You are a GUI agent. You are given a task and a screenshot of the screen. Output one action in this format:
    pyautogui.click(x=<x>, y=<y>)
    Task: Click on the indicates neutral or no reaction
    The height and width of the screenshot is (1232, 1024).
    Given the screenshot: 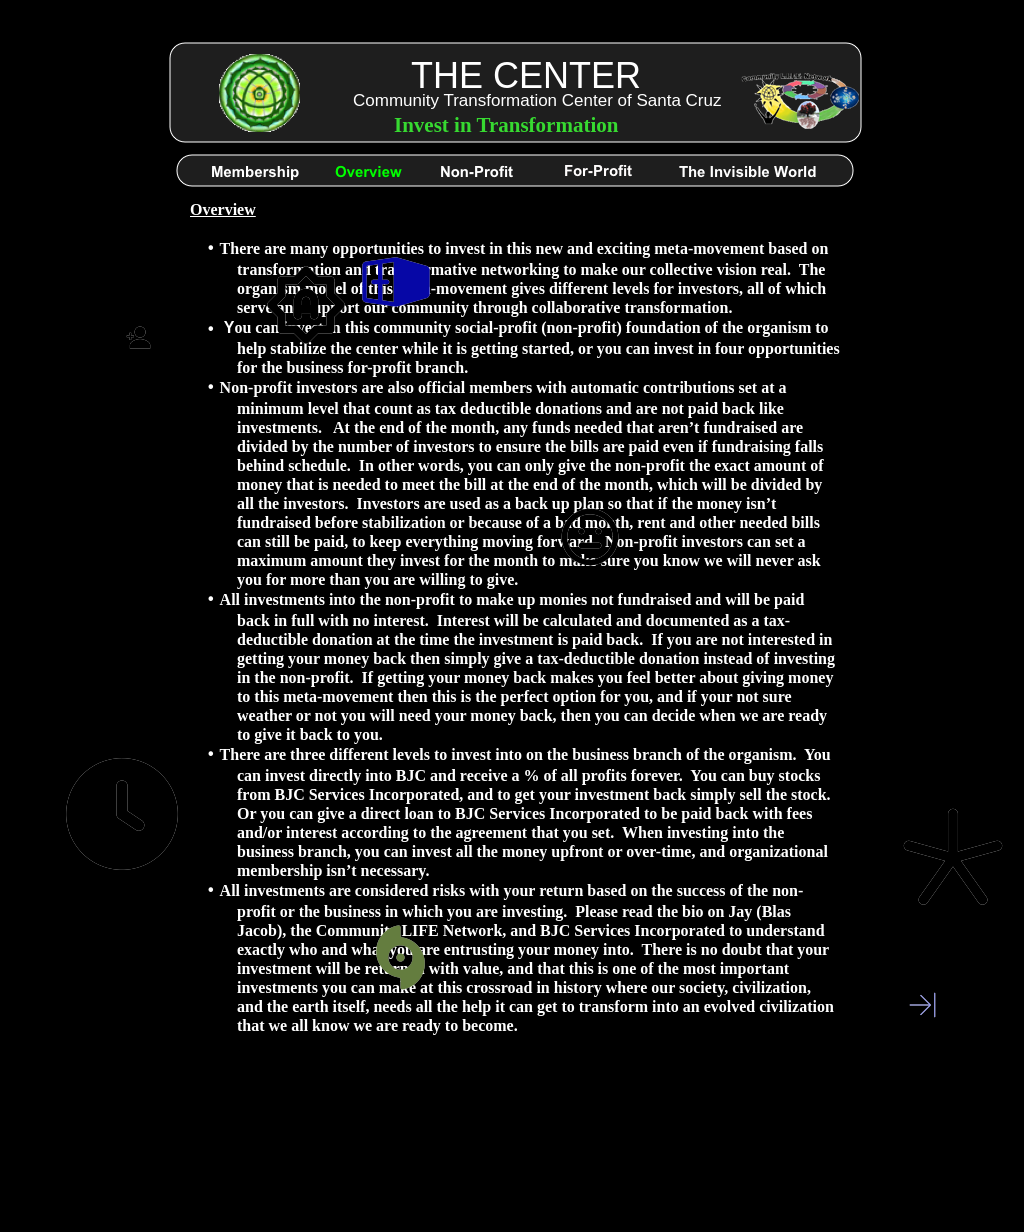 What is the action you would take?
    pyautogui.click(x=590, y=537)
    